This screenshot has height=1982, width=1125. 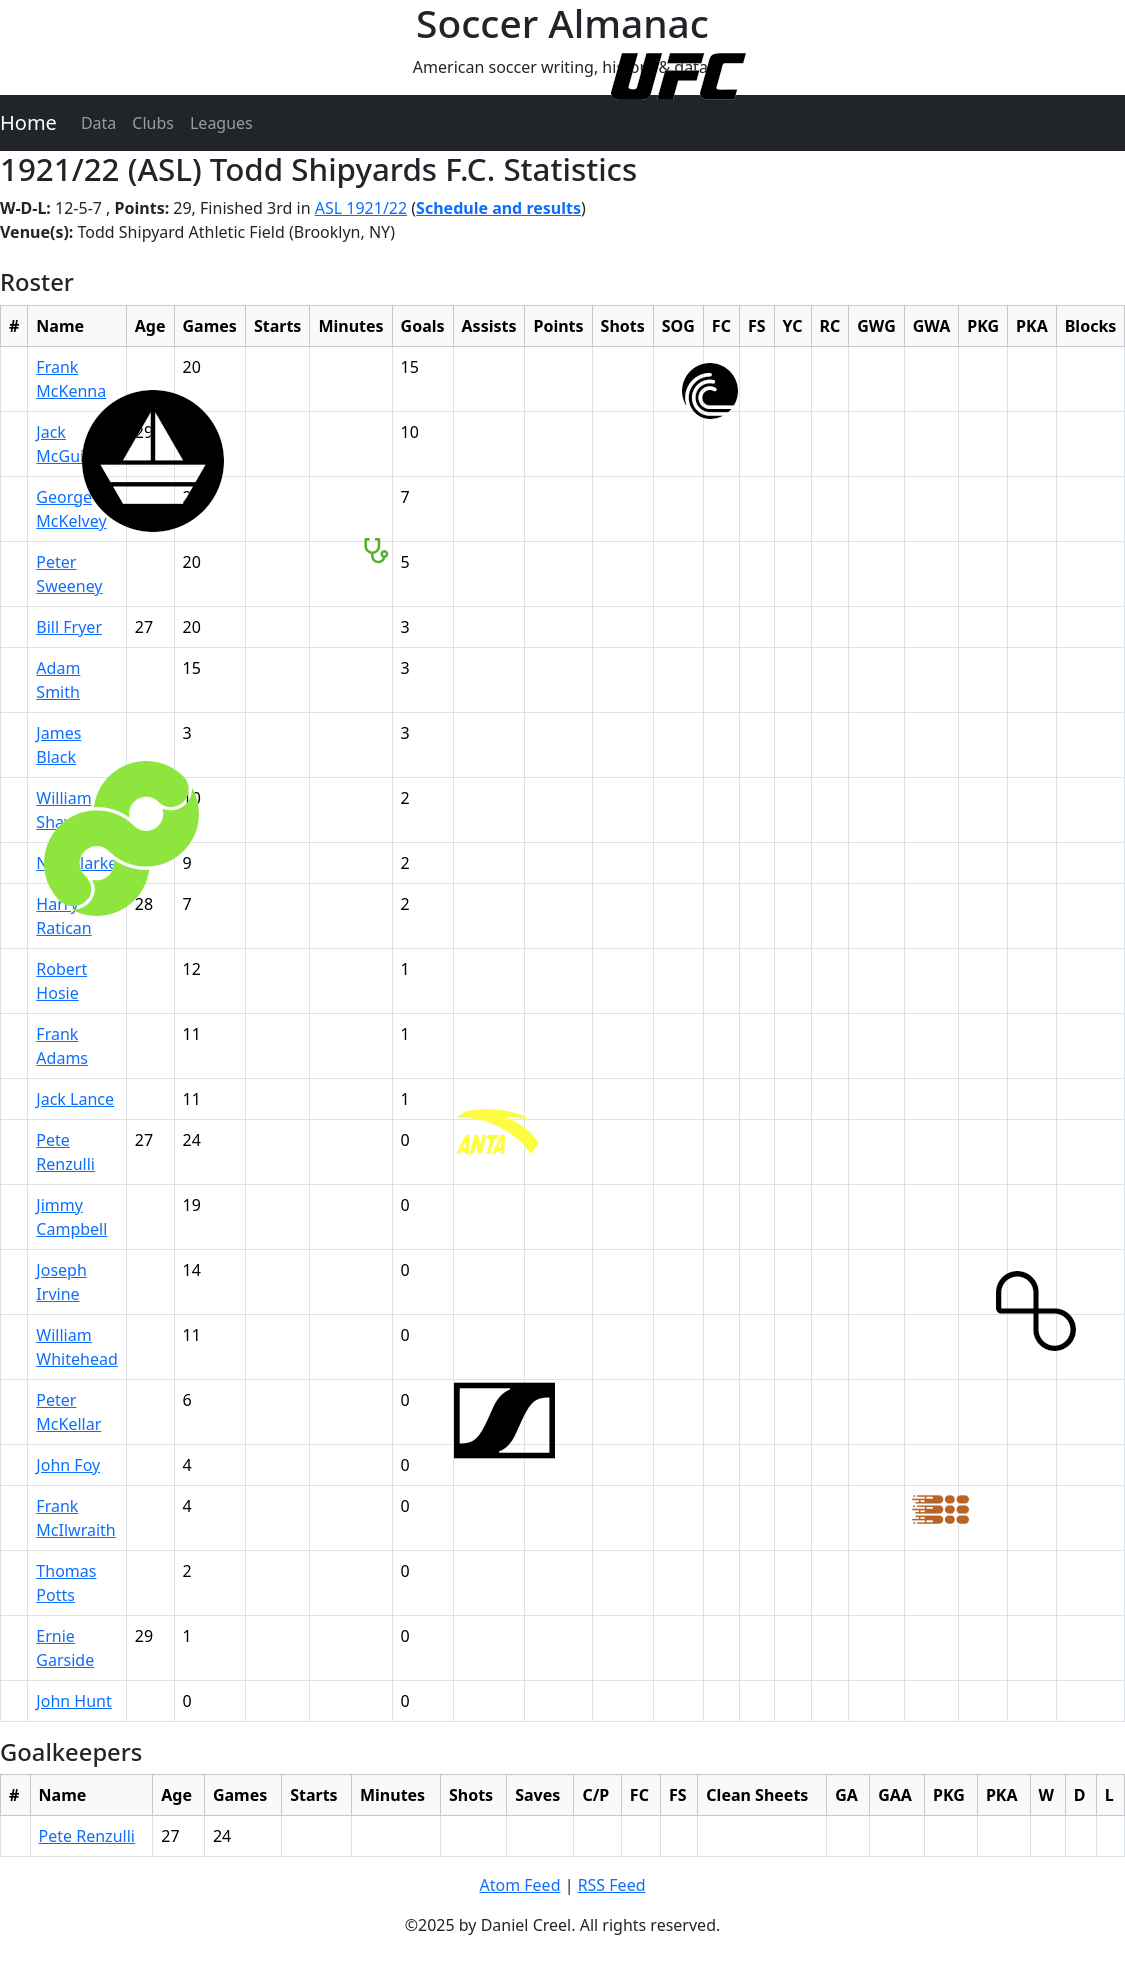 I want to click on visit the Anta sports brand website, so click(x=497, y=1131).